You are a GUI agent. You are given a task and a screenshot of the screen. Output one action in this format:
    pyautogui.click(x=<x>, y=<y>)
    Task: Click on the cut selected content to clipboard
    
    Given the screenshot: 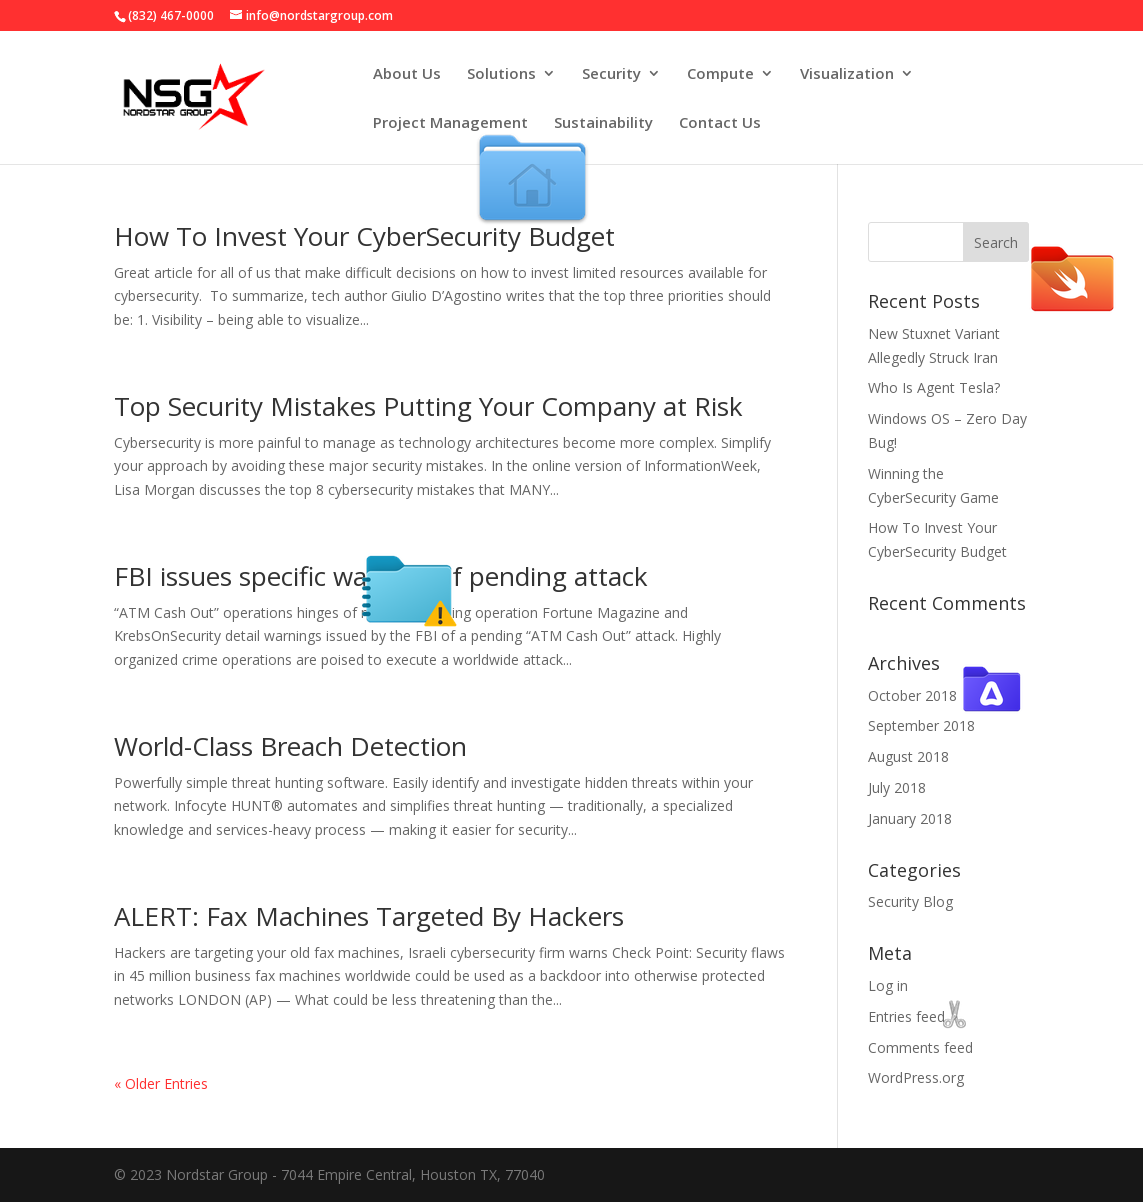 What is the action you would take?
    pyautogui.click(x=954, y=1014)
    